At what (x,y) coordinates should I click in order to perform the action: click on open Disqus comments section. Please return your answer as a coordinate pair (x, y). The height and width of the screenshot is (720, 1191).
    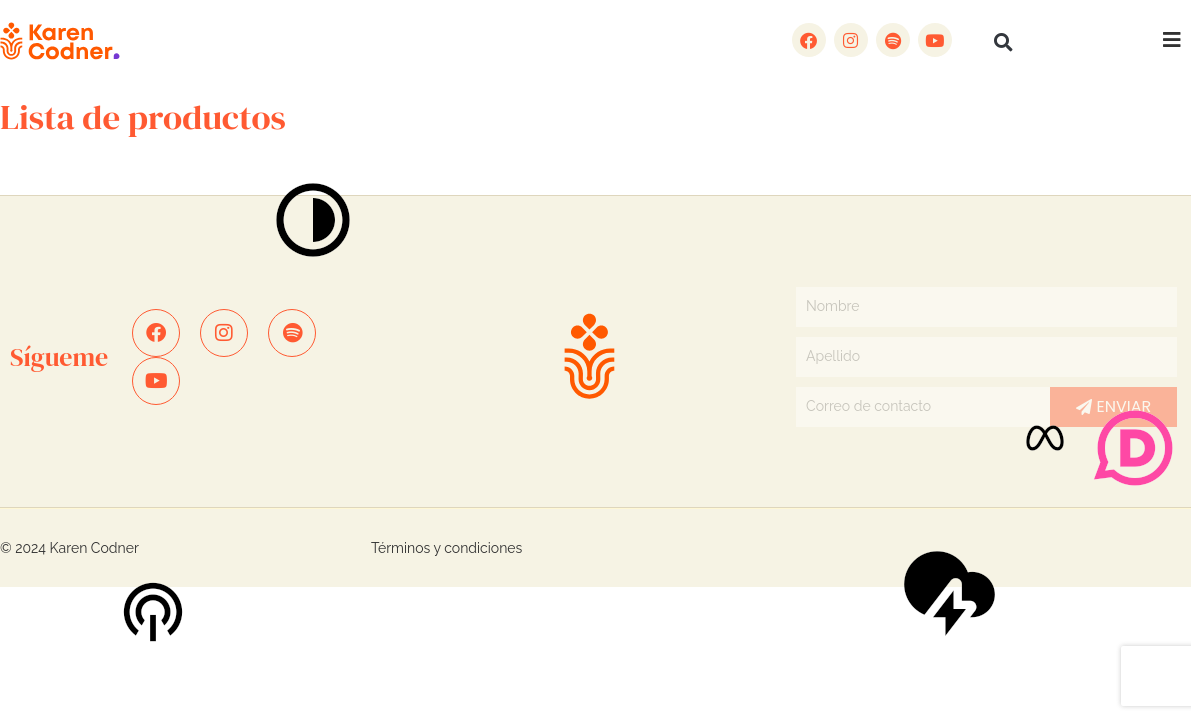
    Looking at the image, I should click on (1135, 448).